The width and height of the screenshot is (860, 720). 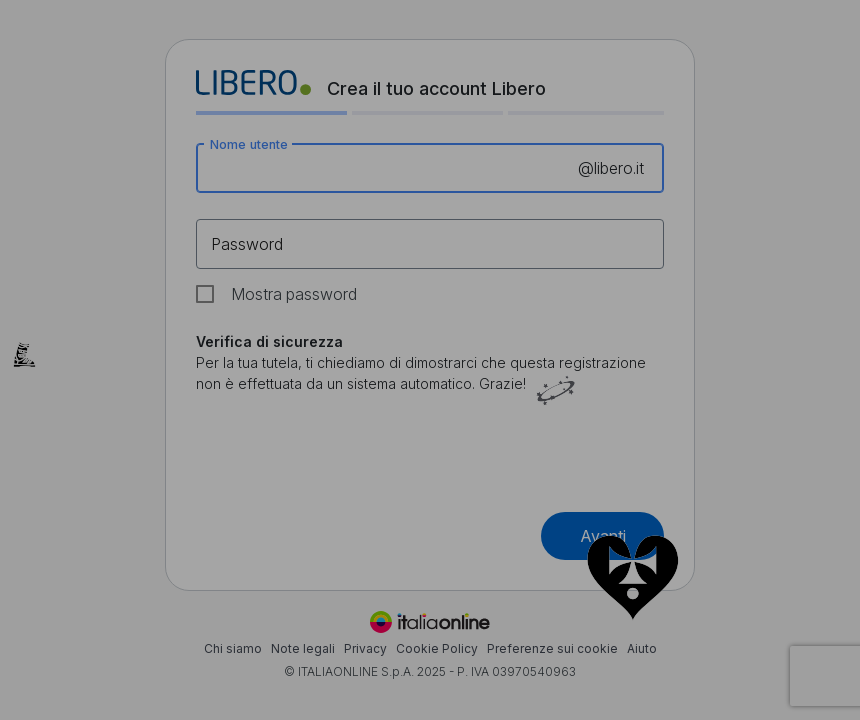 I want to click on indicates royal or noble romance storyline, so click(x=633, y=578).